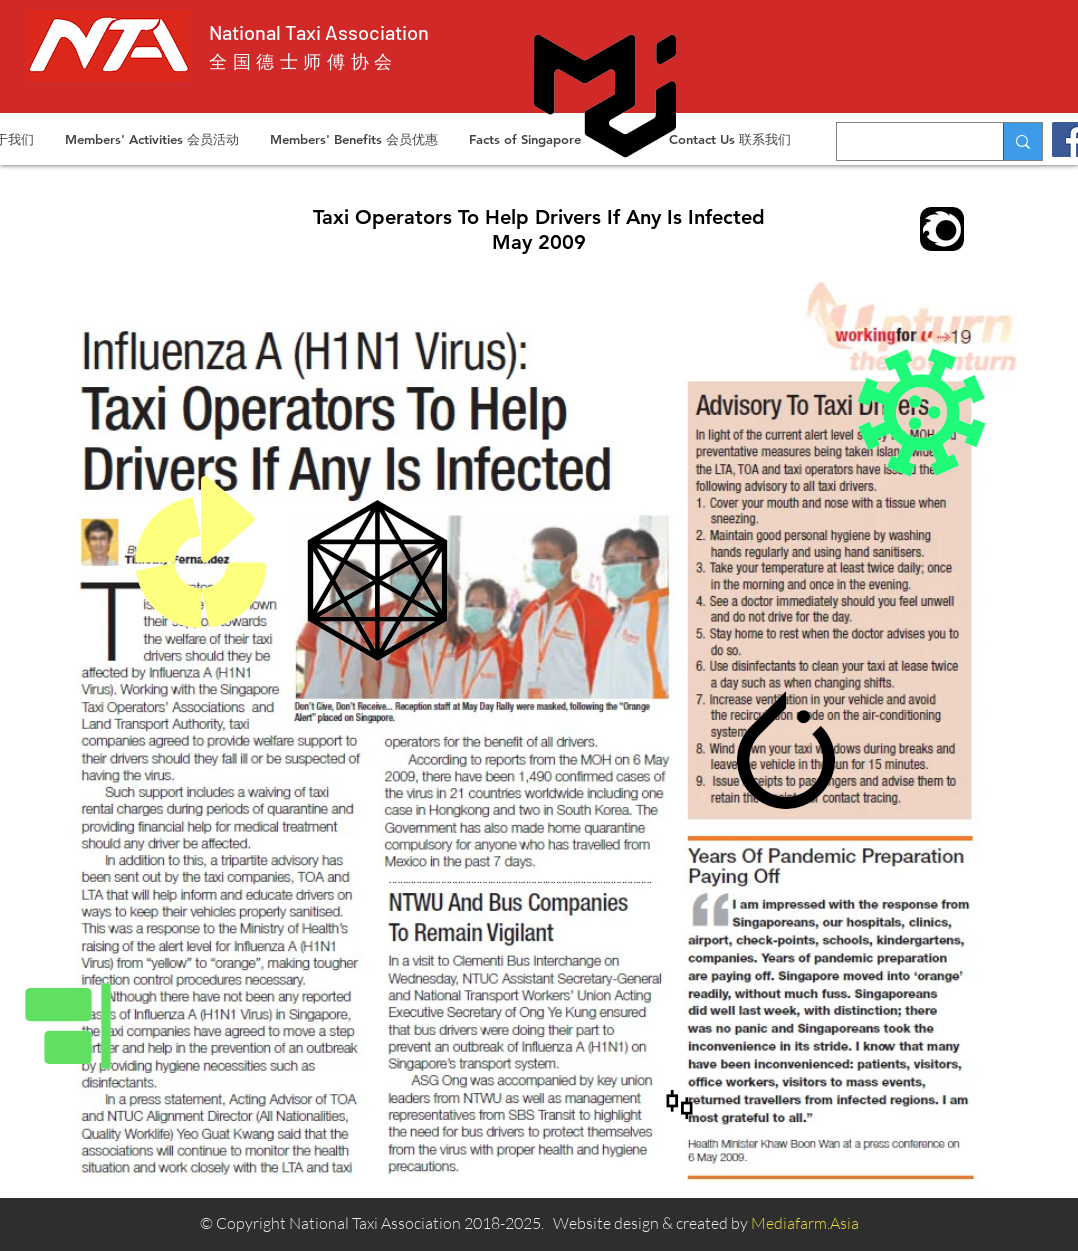 This screenshot has width=1078, height=1251. What do you see at coordinates (605, 96) in the screenshot?
I see `MUI (Material UI) brand logo` at bounding box center [605, 96].